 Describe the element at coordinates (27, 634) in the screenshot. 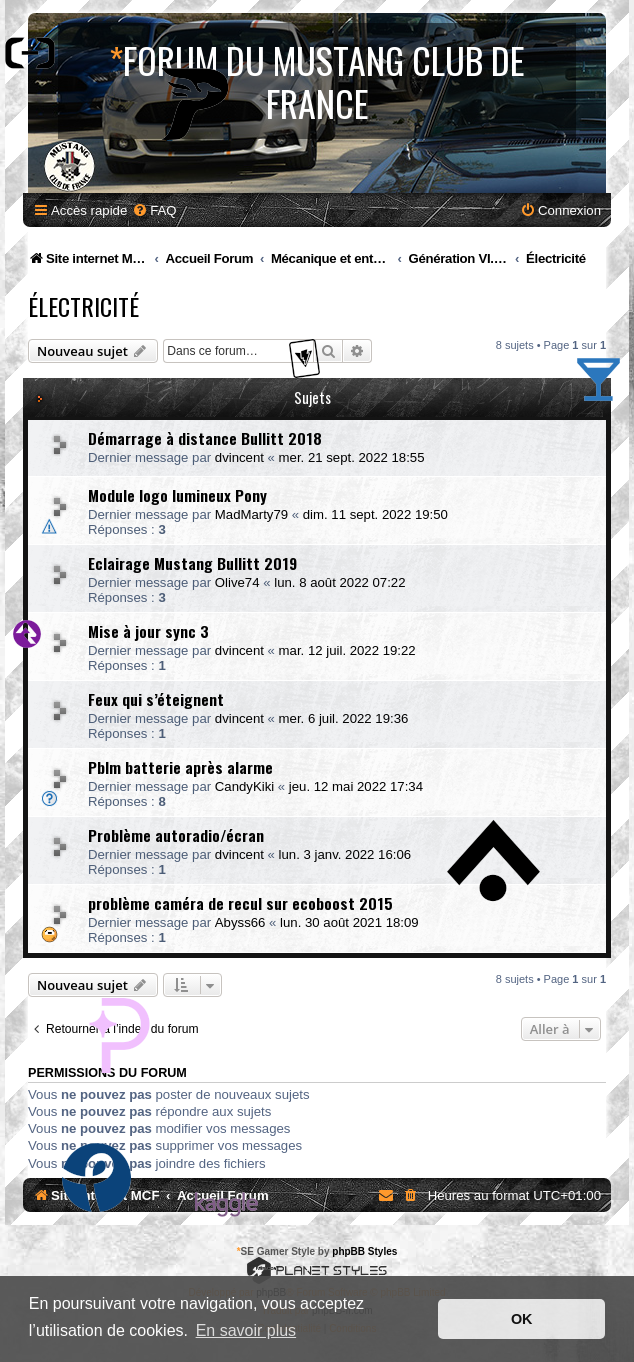

I see `open Rock RMS church management app` at that location.